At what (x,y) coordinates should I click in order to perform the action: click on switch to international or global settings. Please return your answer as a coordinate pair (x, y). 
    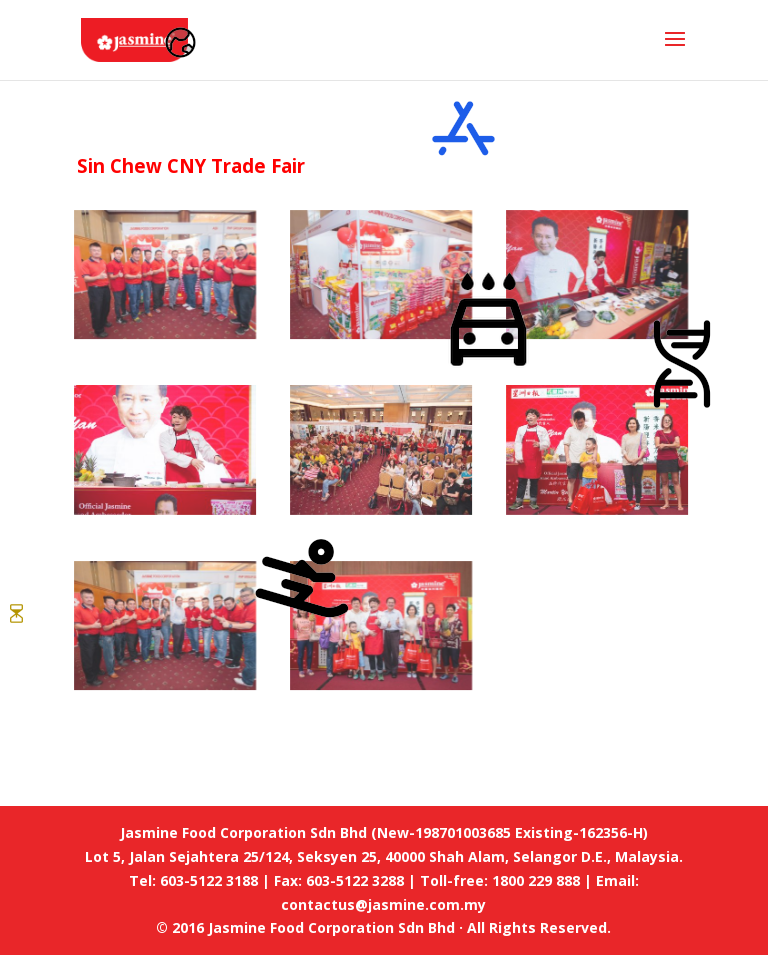
    Looking at the image, I should click on (180, 42).